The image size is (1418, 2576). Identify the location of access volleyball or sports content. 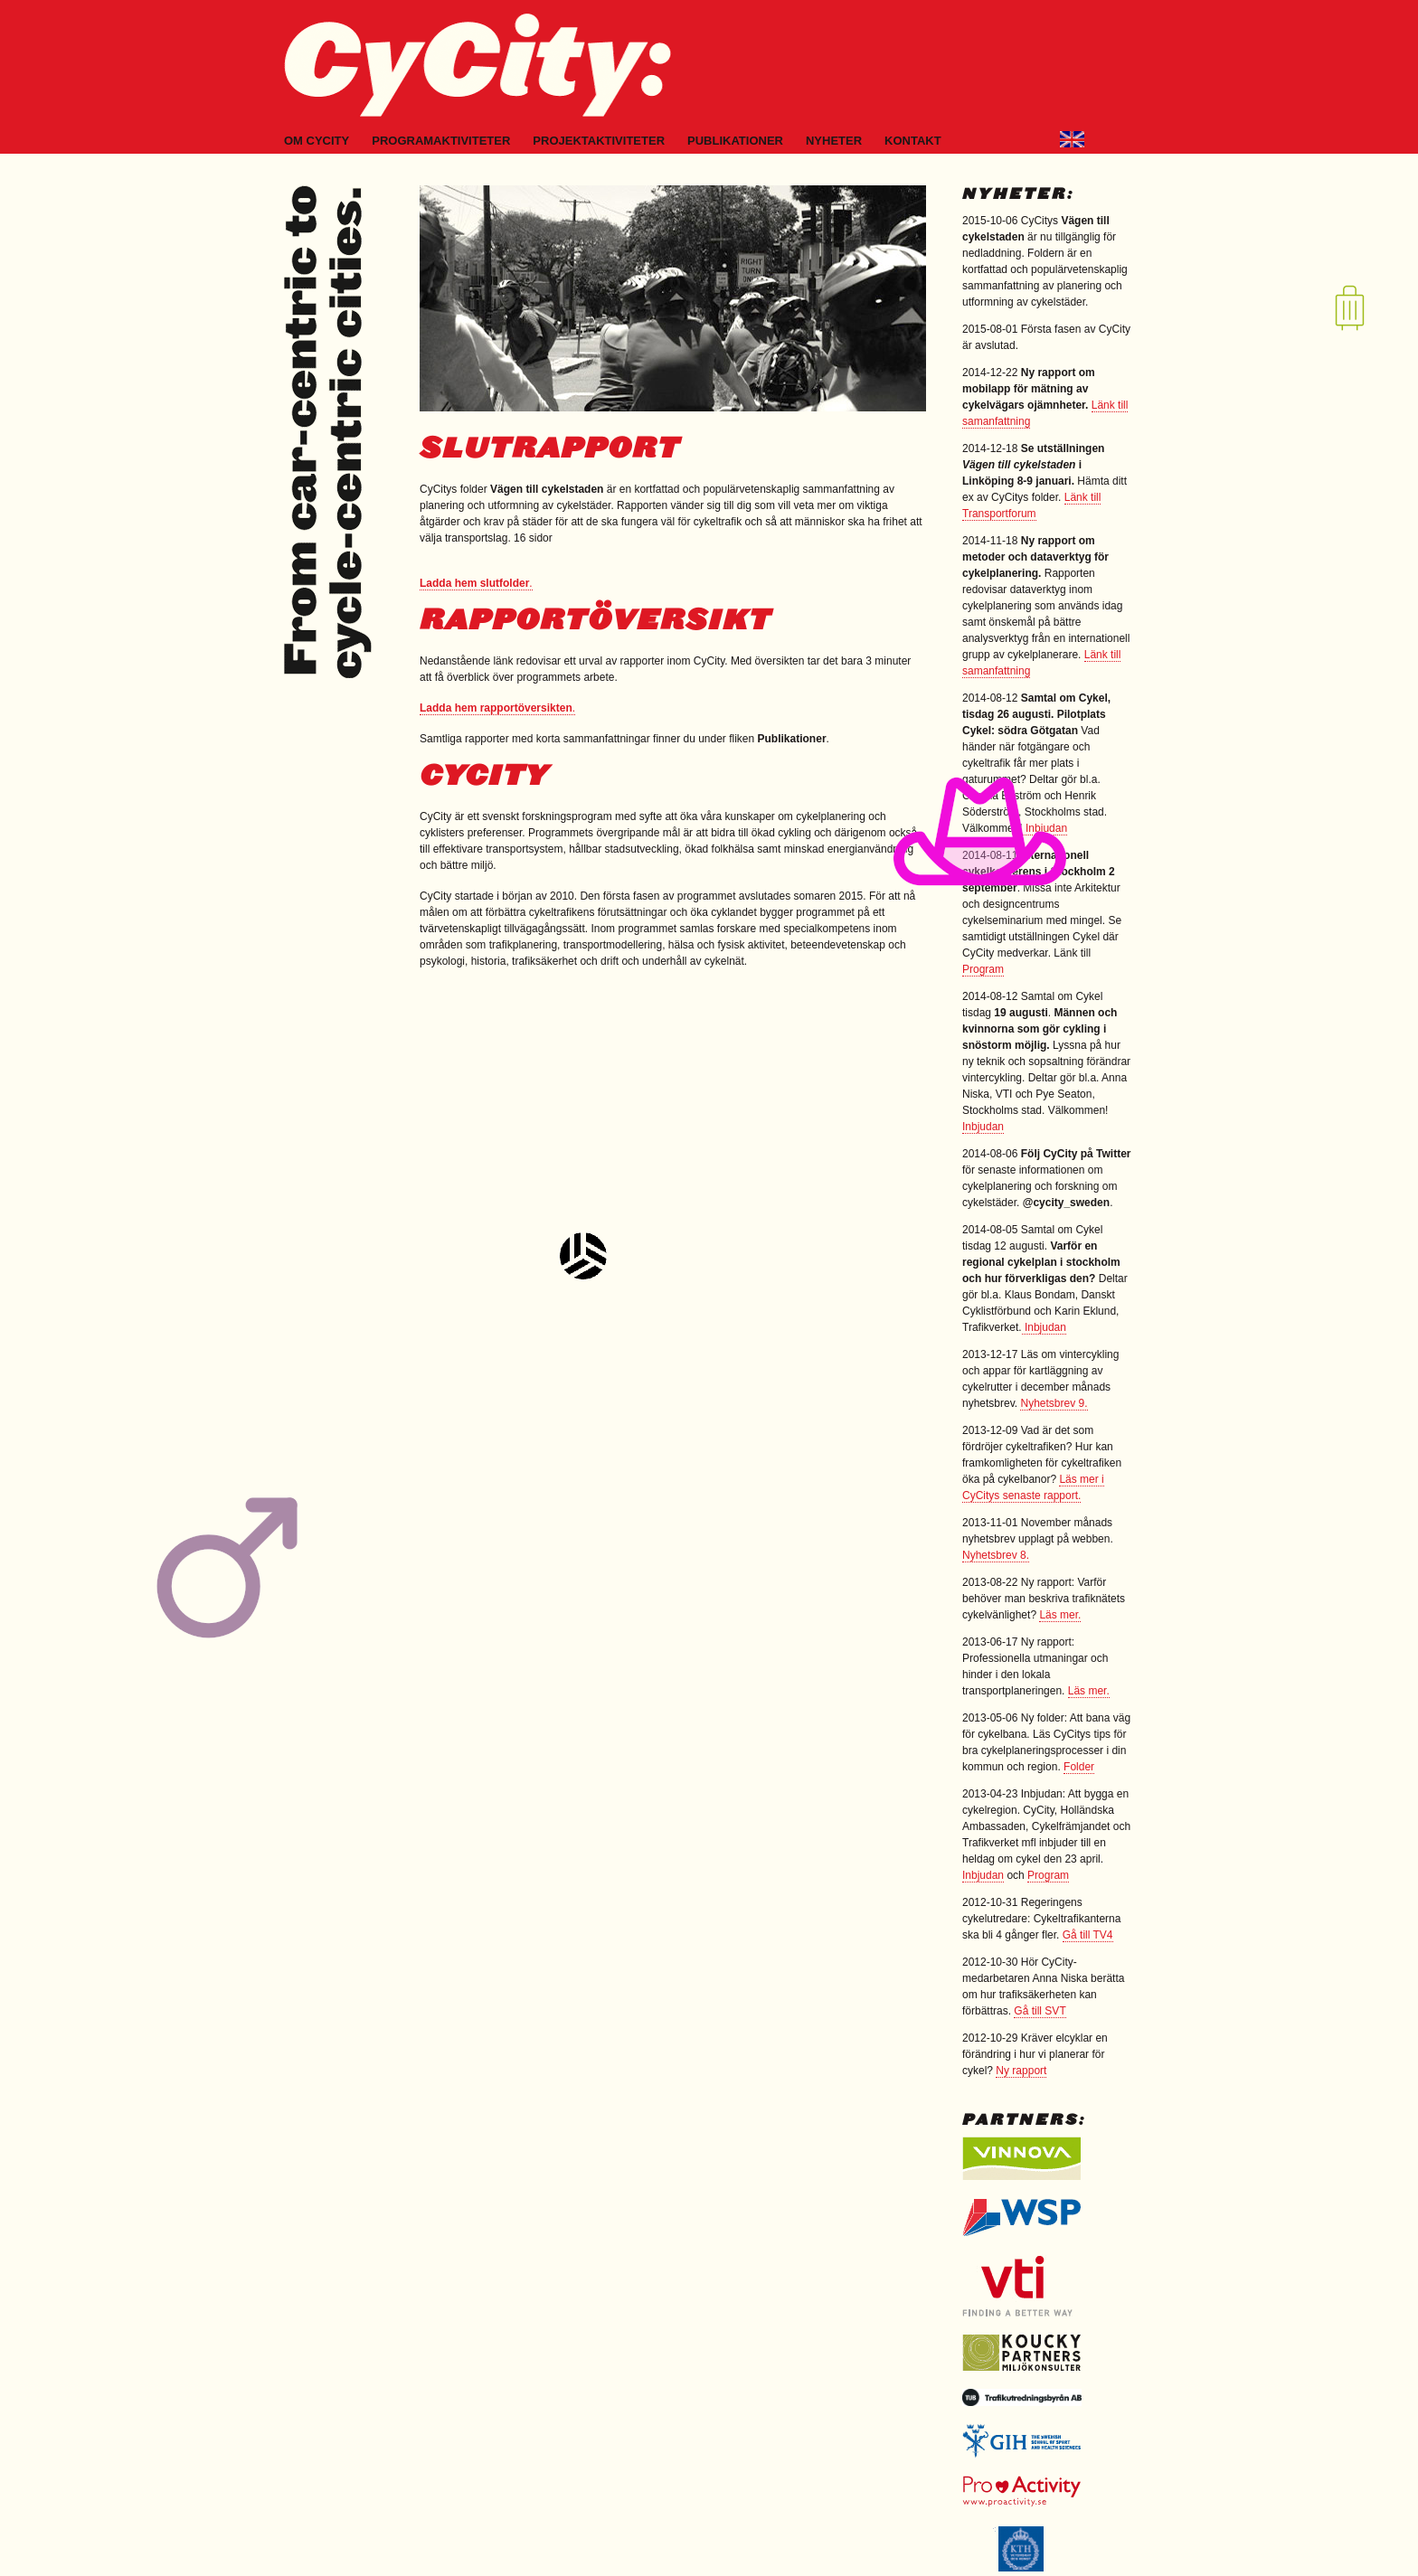
(583, 1256).